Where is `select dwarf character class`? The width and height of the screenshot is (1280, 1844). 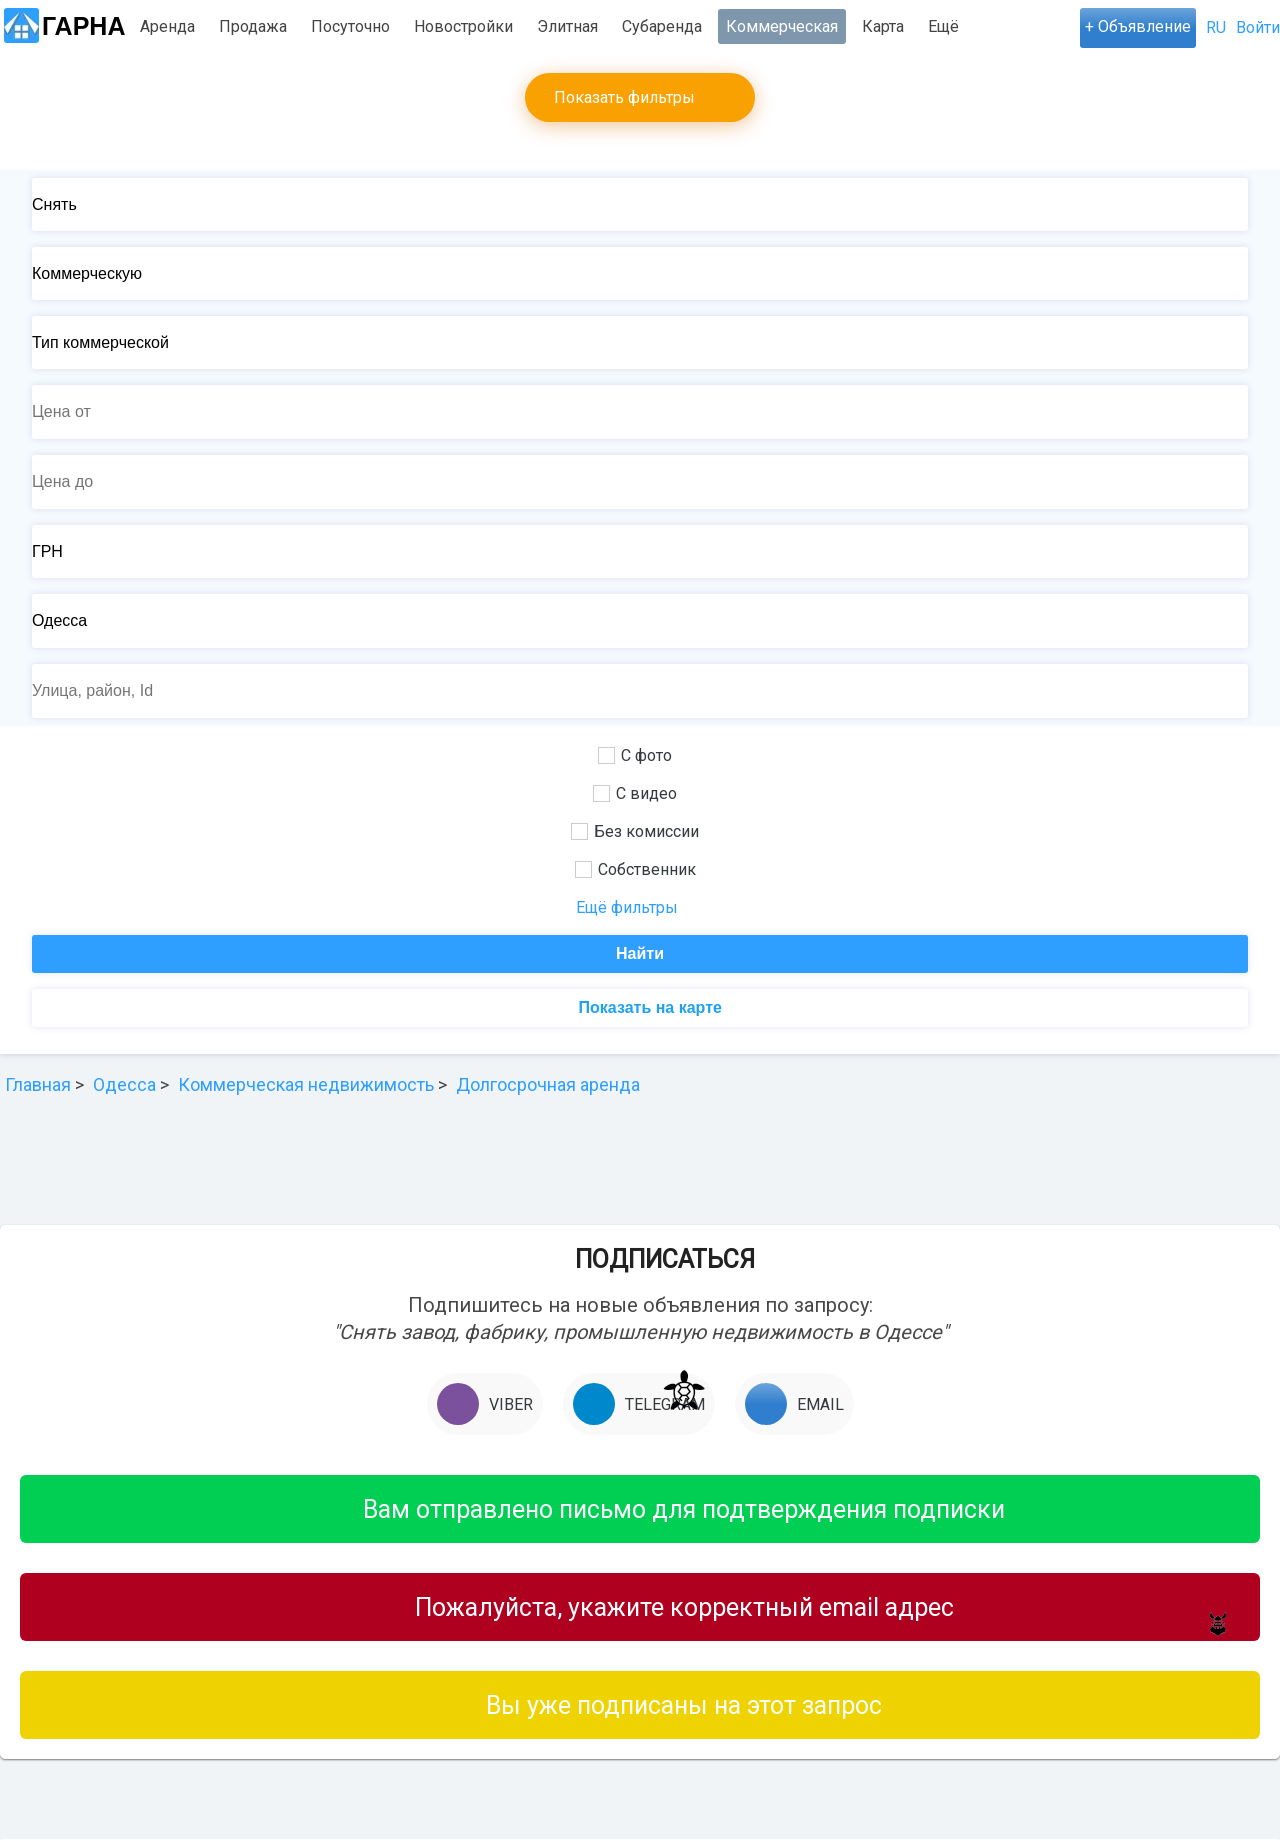 select dwarf character class is located at coordinates (1218, 1624).